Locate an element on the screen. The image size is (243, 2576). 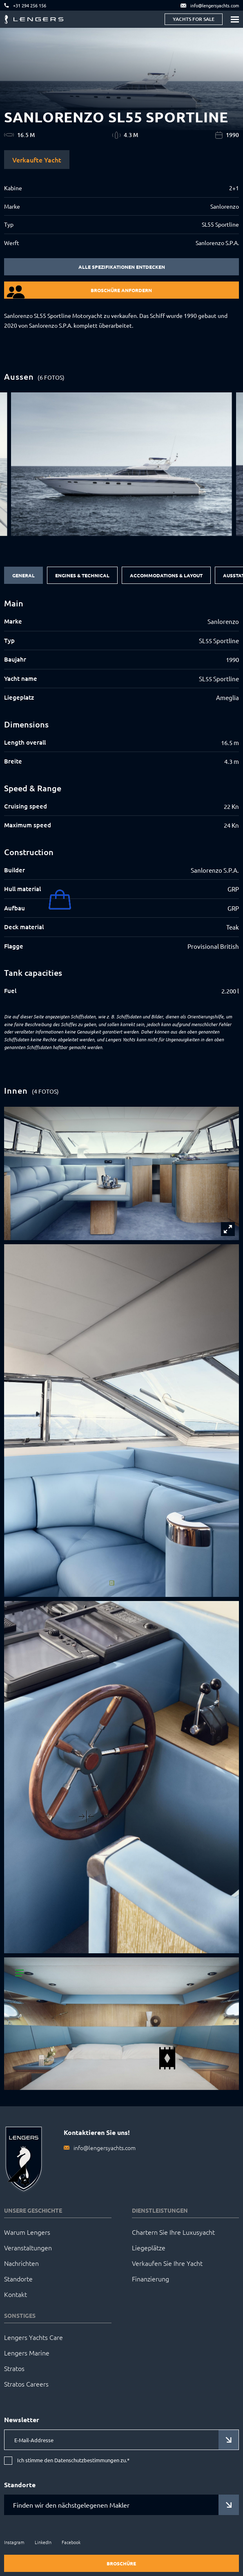
access shopping bag or cart is located at coordinates (60, 901).